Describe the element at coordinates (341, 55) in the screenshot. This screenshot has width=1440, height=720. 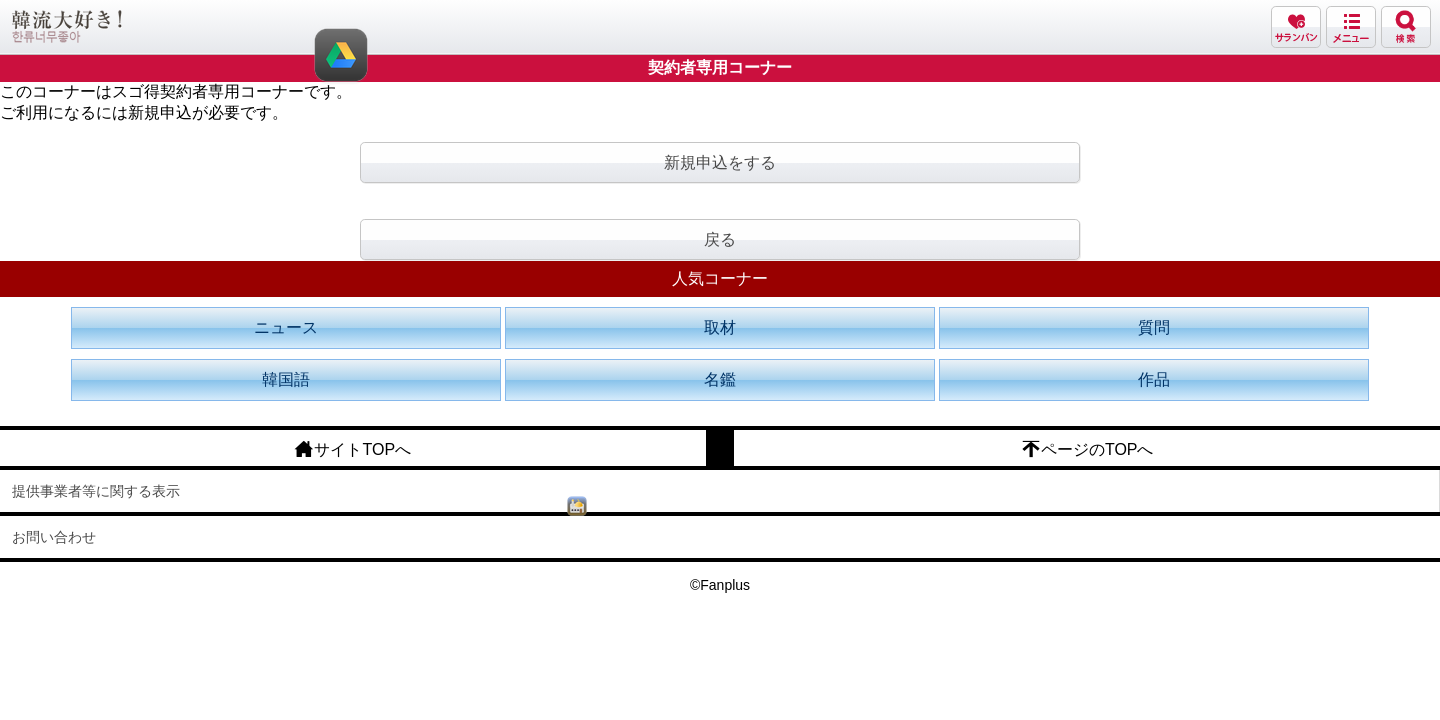
I see `open Google Drive app` at that location.